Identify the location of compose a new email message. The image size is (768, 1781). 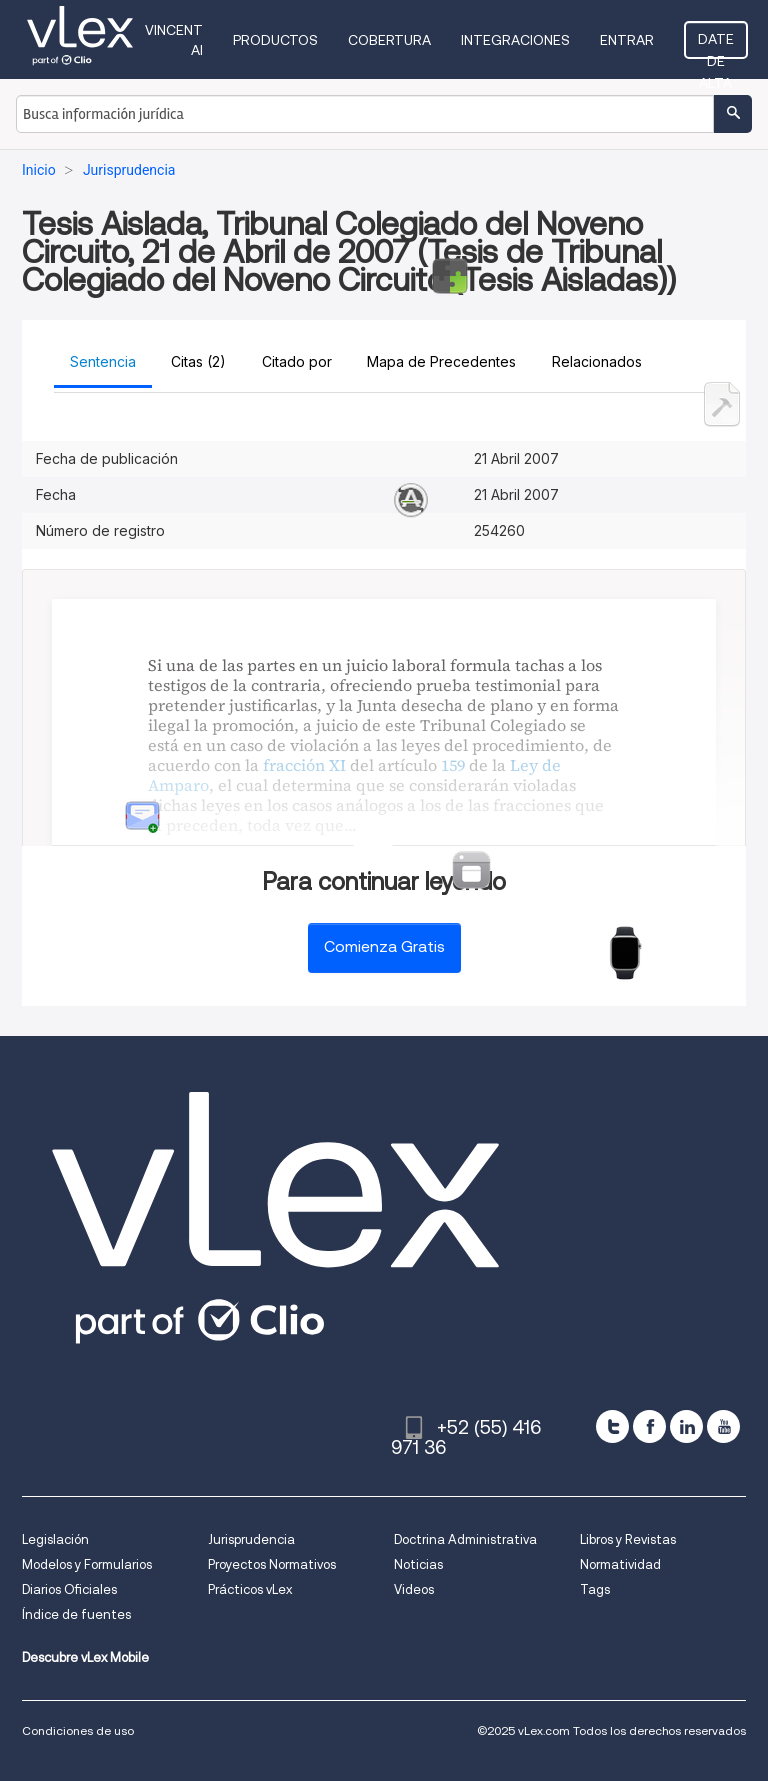
(142, 815).